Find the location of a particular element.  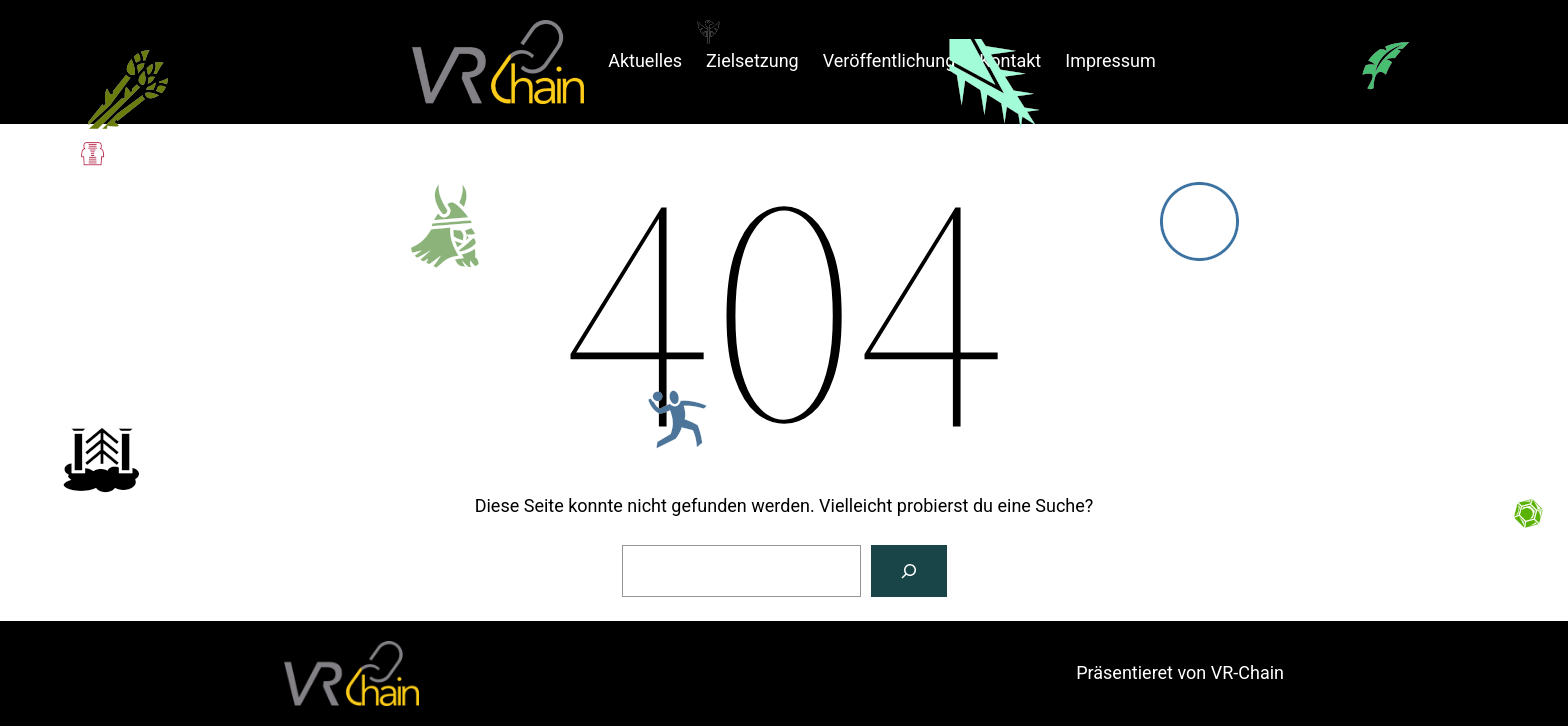

royal or ceremonial item in a fantasy game inventory is located at coordinates (708, 31).